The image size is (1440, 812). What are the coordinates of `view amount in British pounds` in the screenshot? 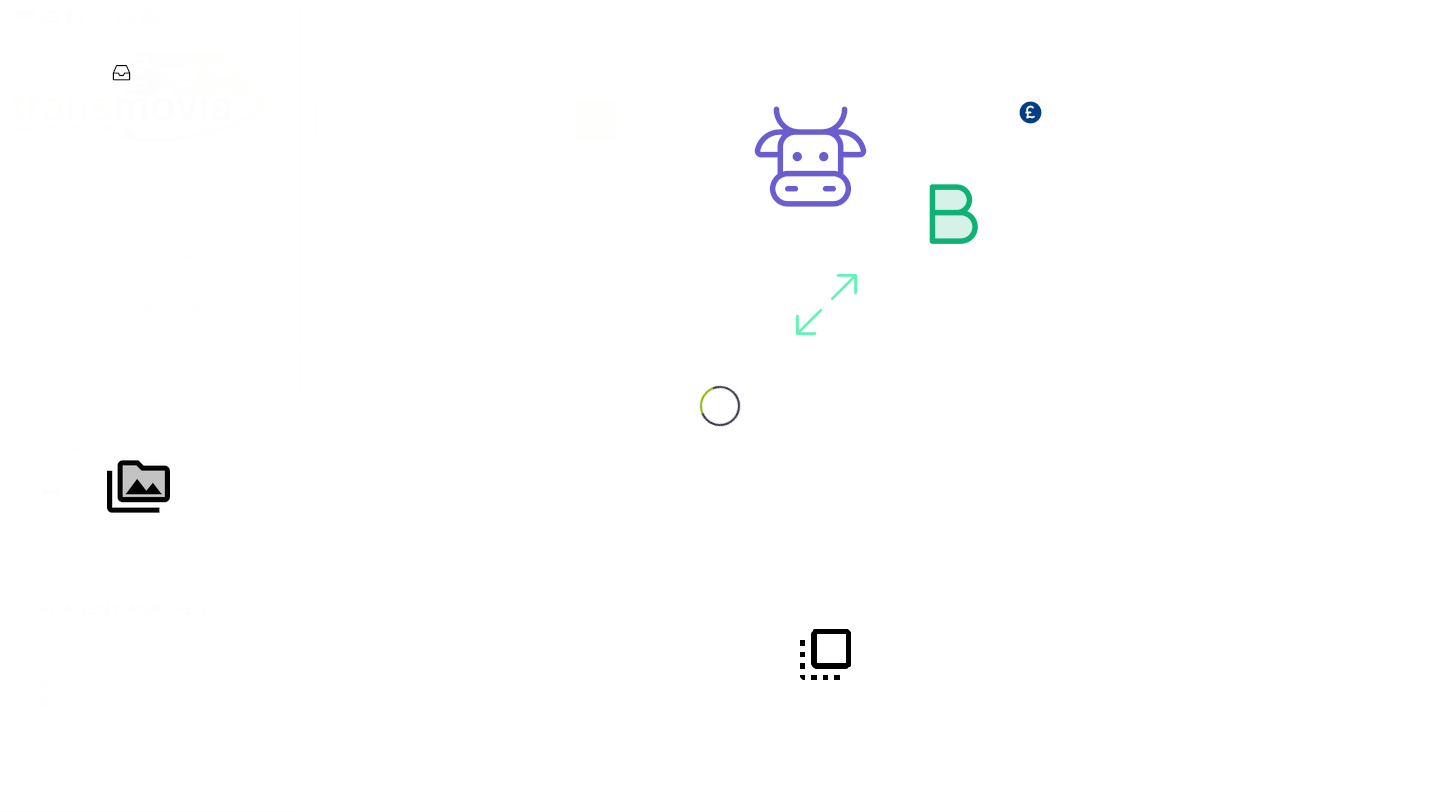 It's located at (1030, 112).